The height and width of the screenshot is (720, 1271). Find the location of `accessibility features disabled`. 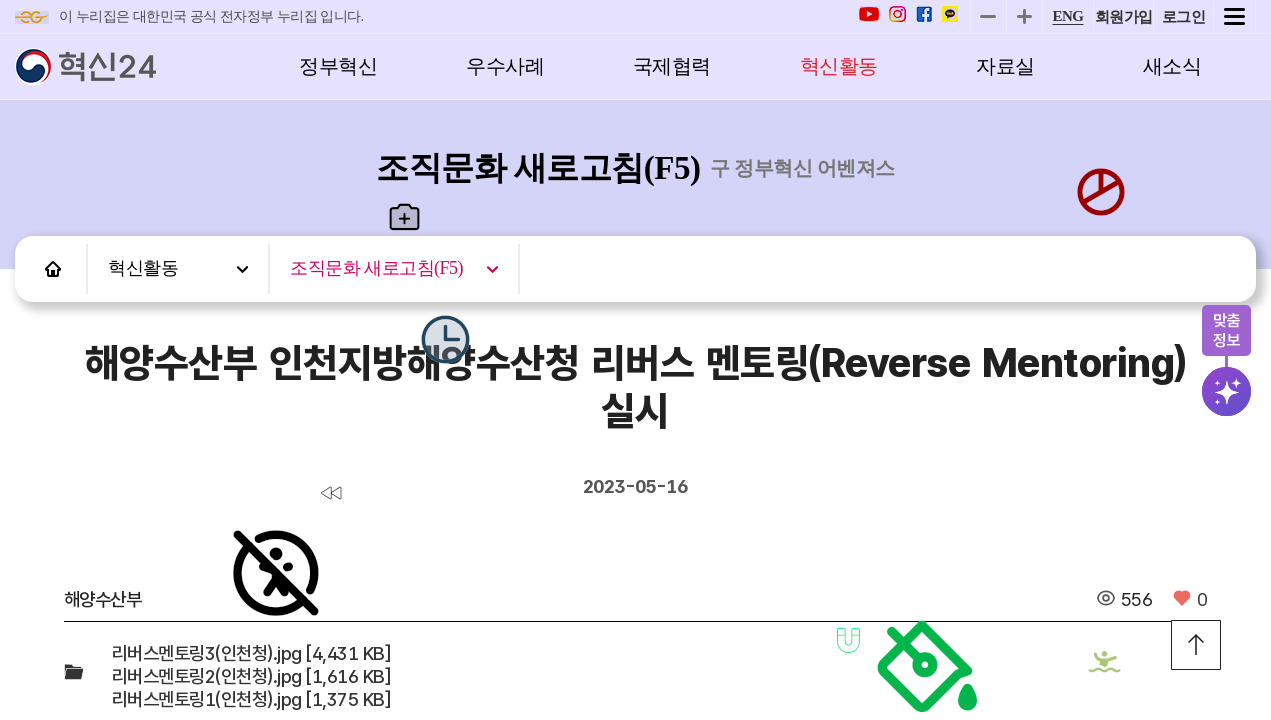

accessibility features disabled is located at coordinates (276, 573).